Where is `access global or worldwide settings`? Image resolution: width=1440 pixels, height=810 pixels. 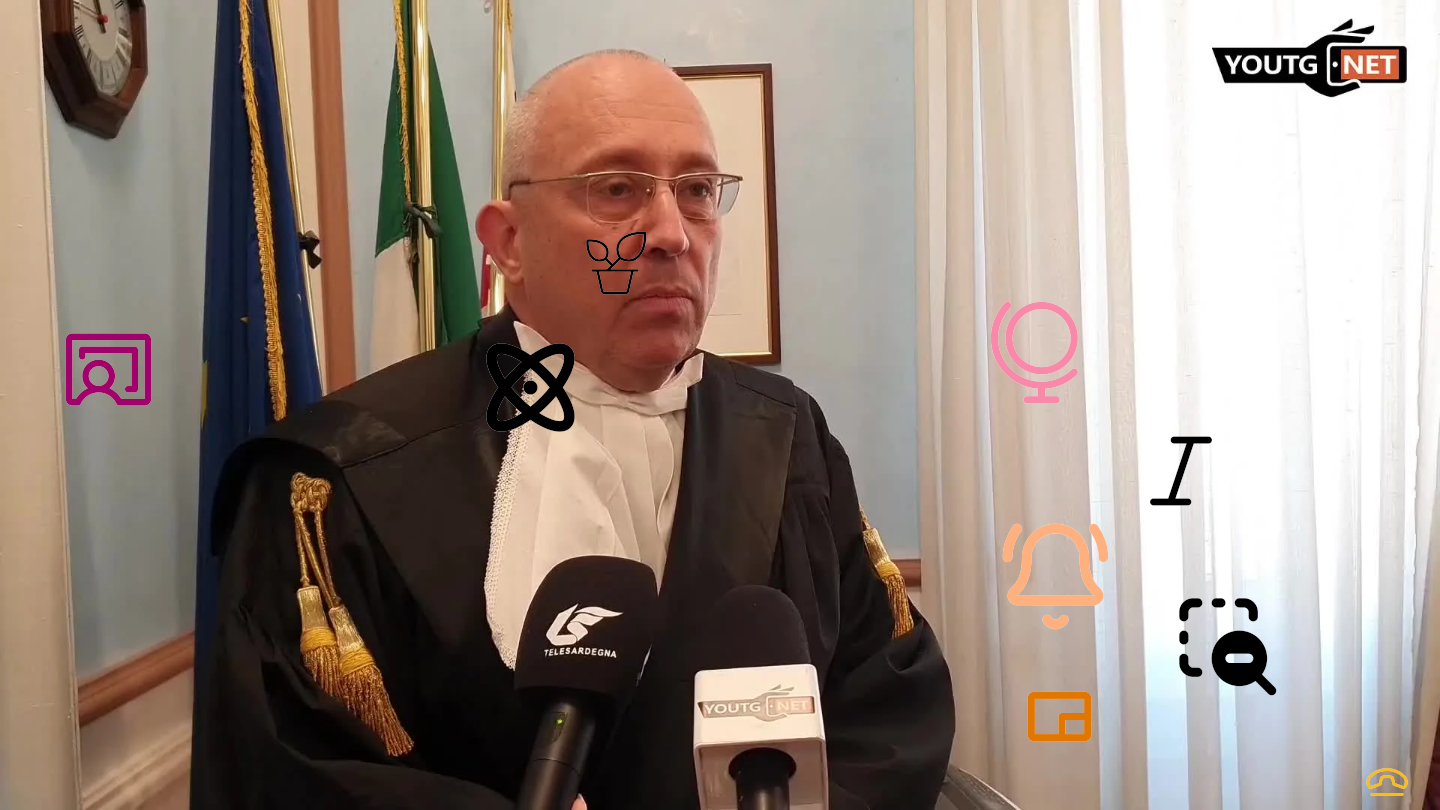 access global or worldwide settings is located at coordinates (1038, 349).